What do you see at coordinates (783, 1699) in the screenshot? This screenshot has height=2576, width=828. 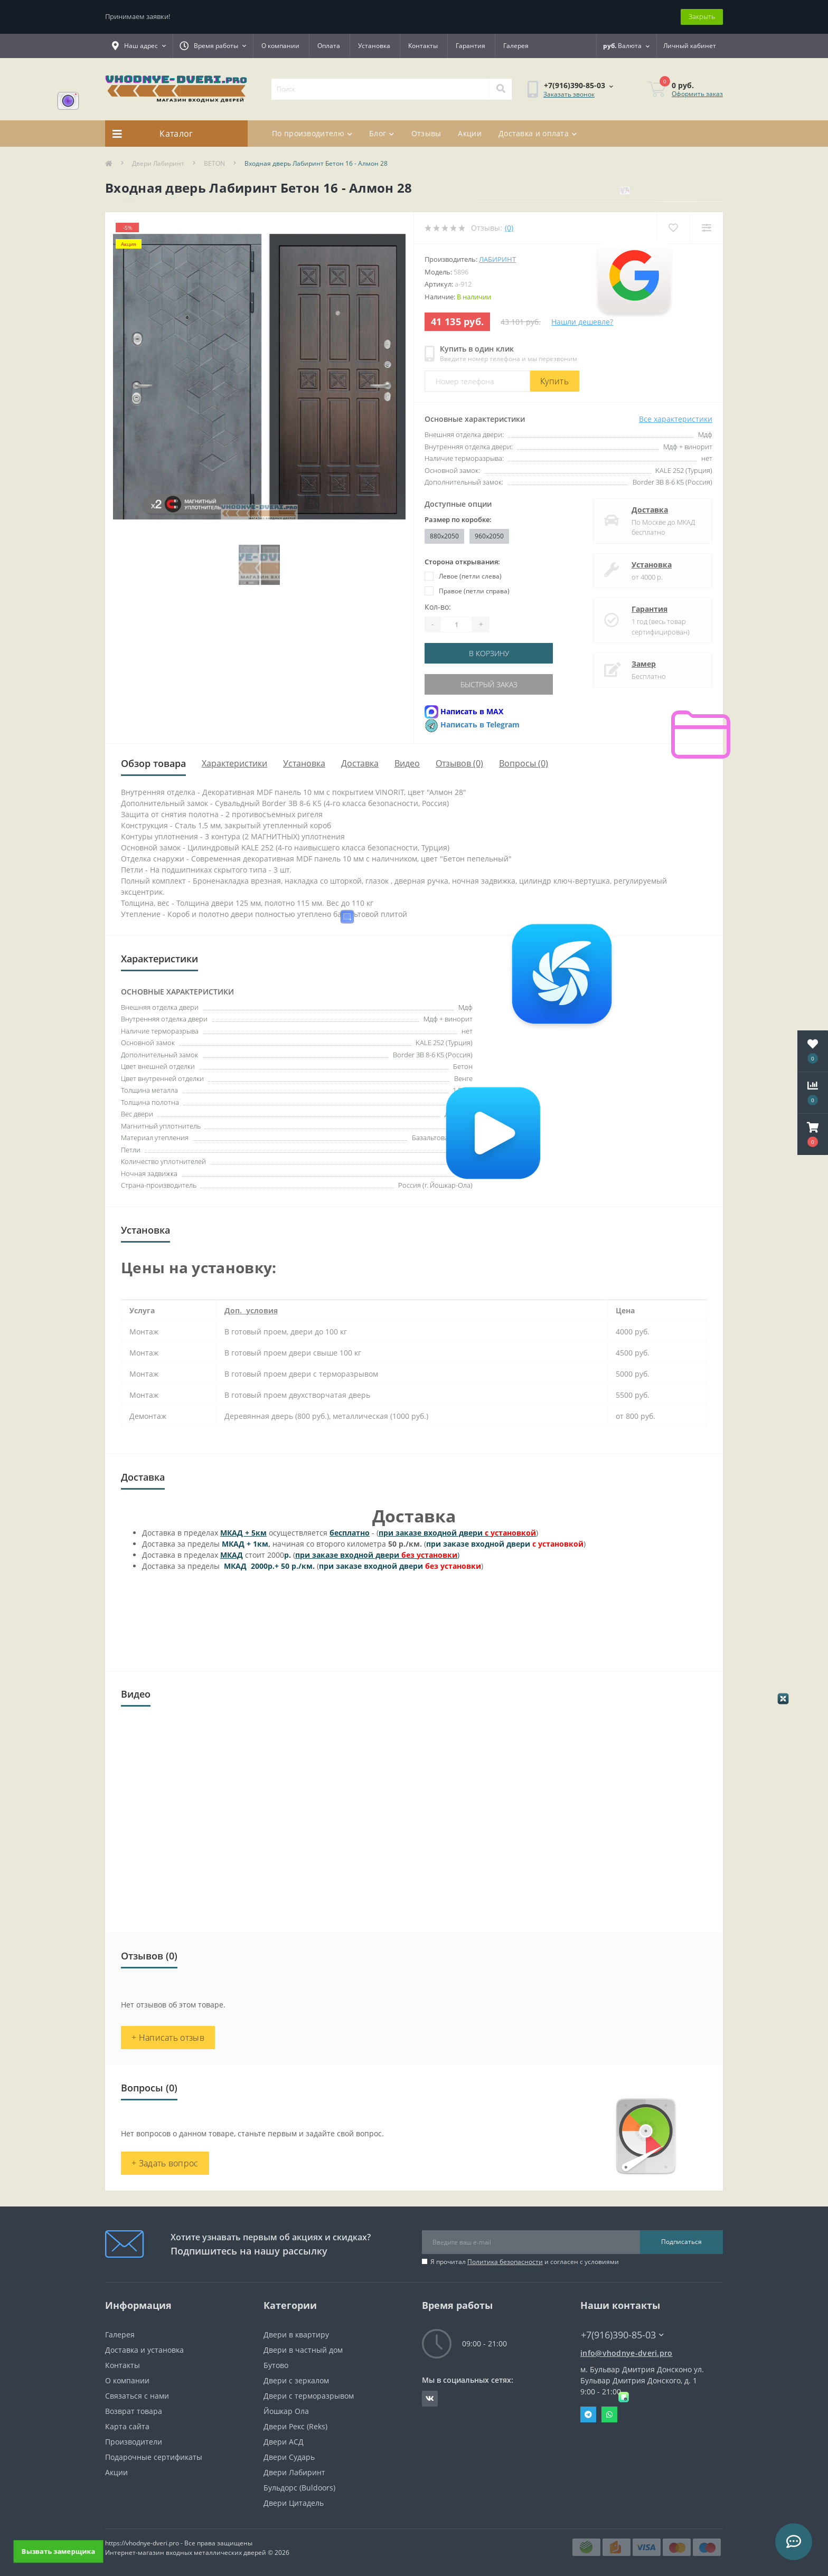 I see `open Ex Falso audio tag editor` at bounding box center [783, 1699].